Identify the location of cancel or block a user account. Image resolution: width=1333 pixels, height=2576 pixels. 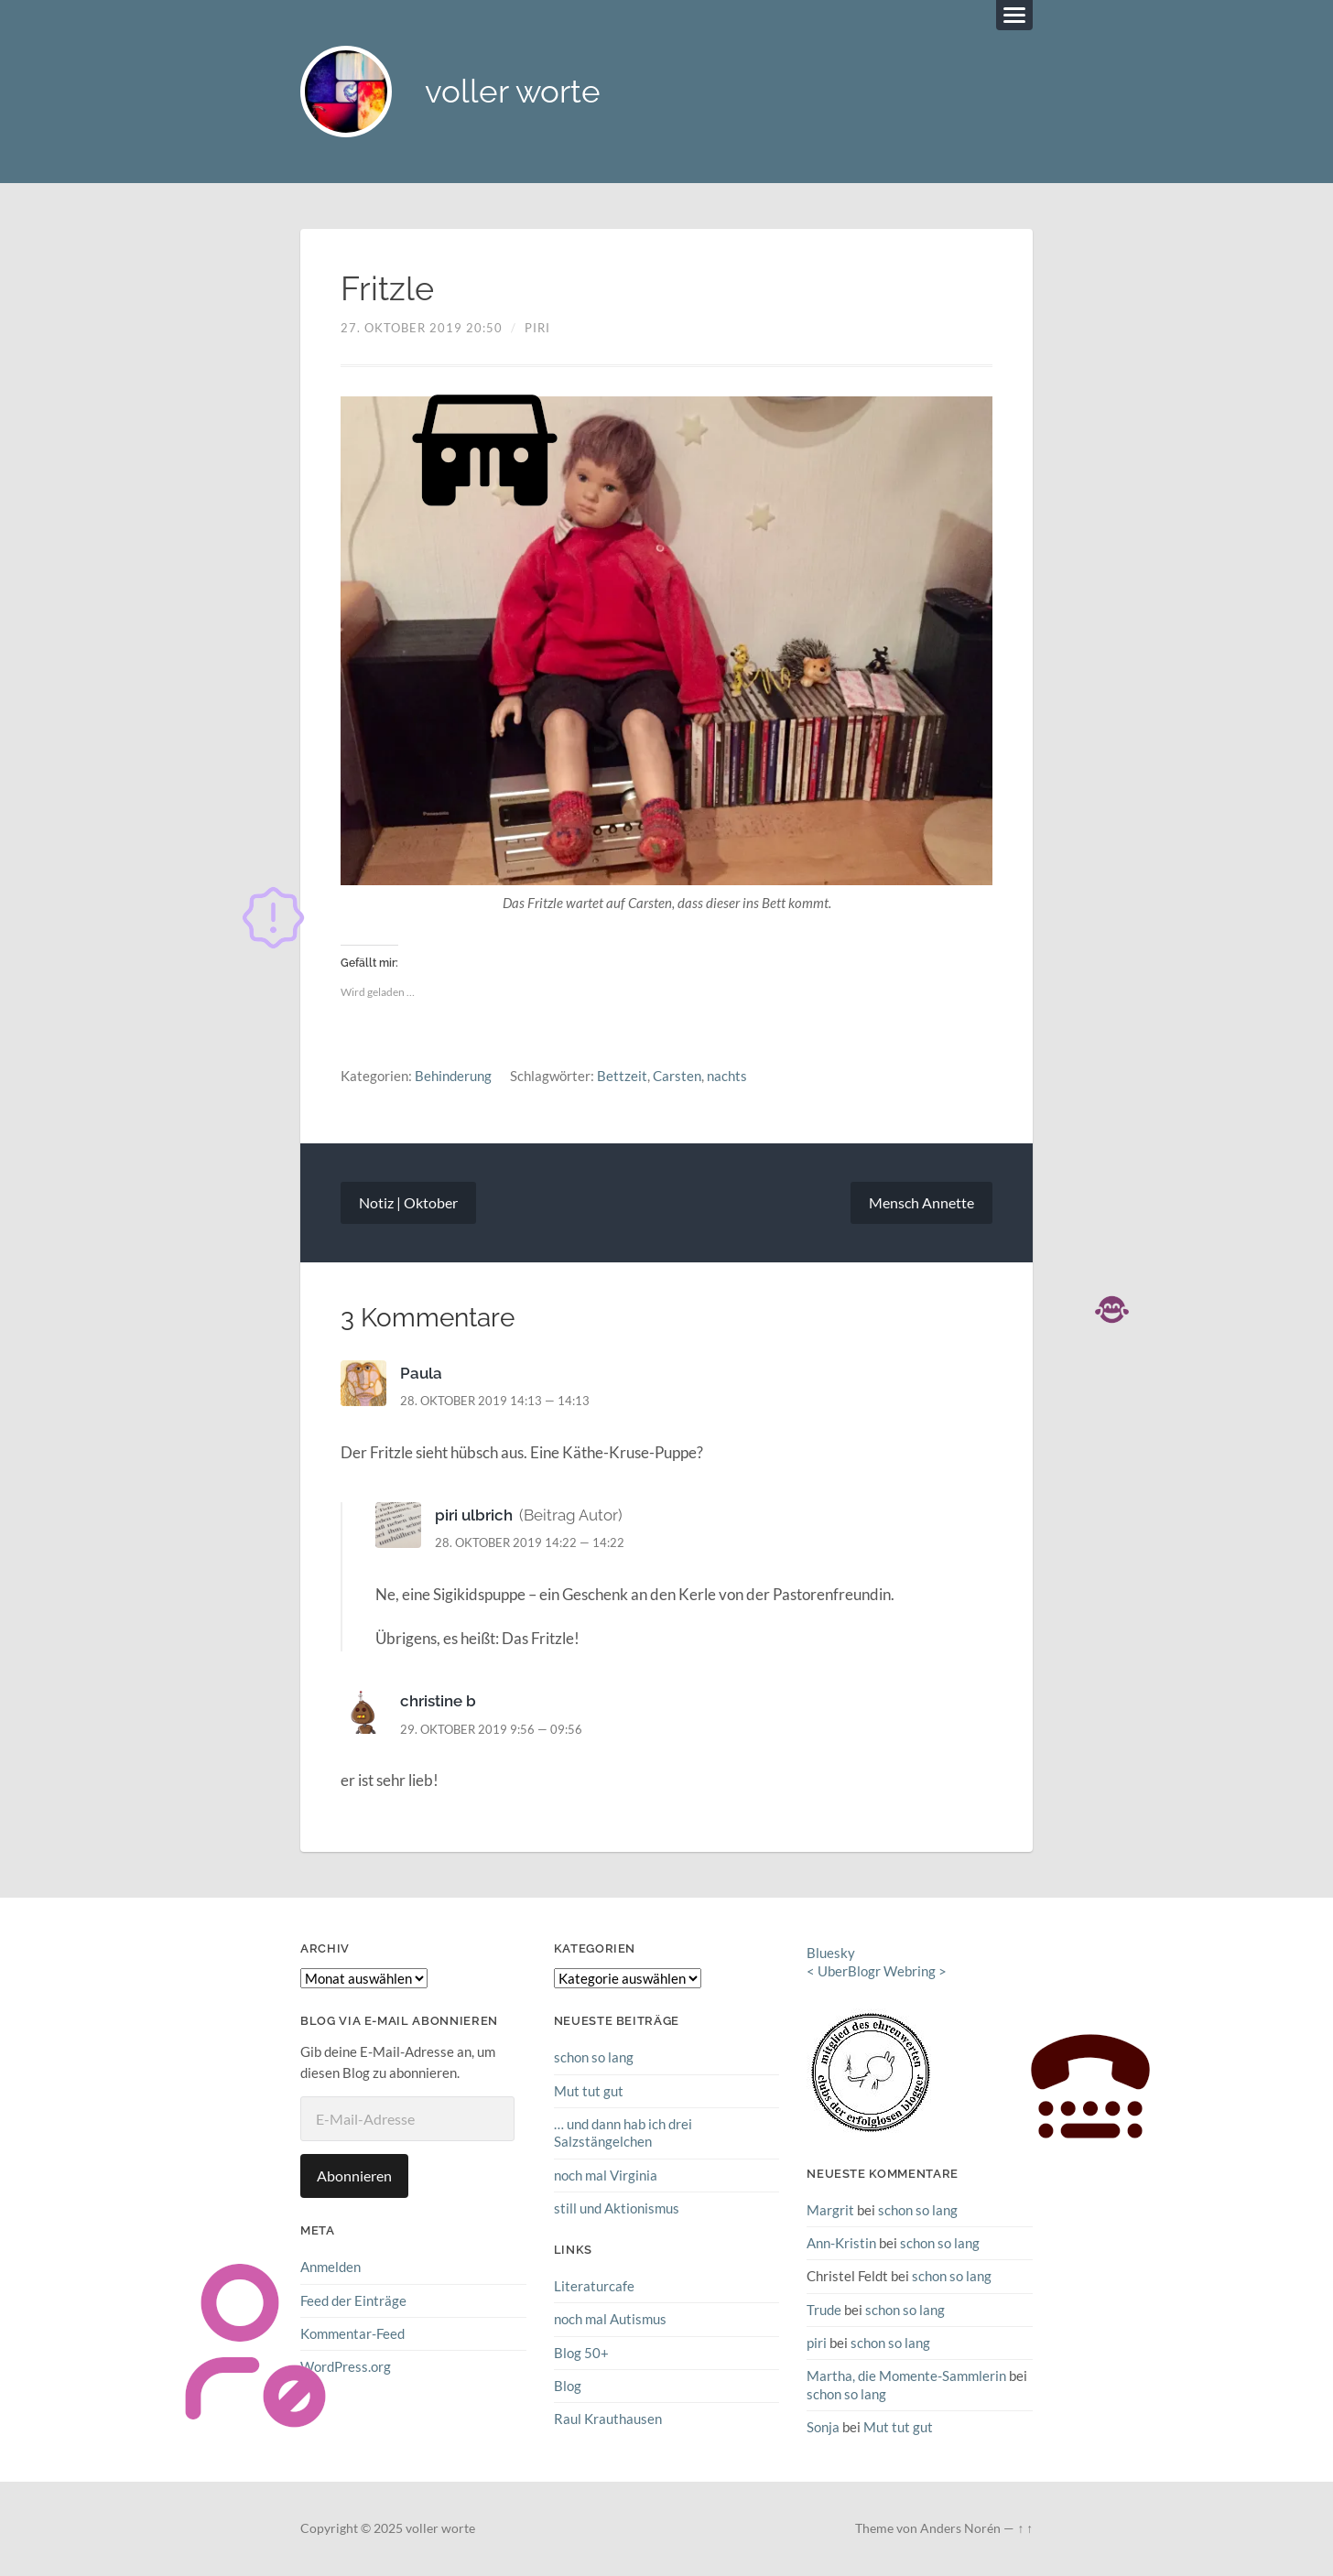
(240, 2342).